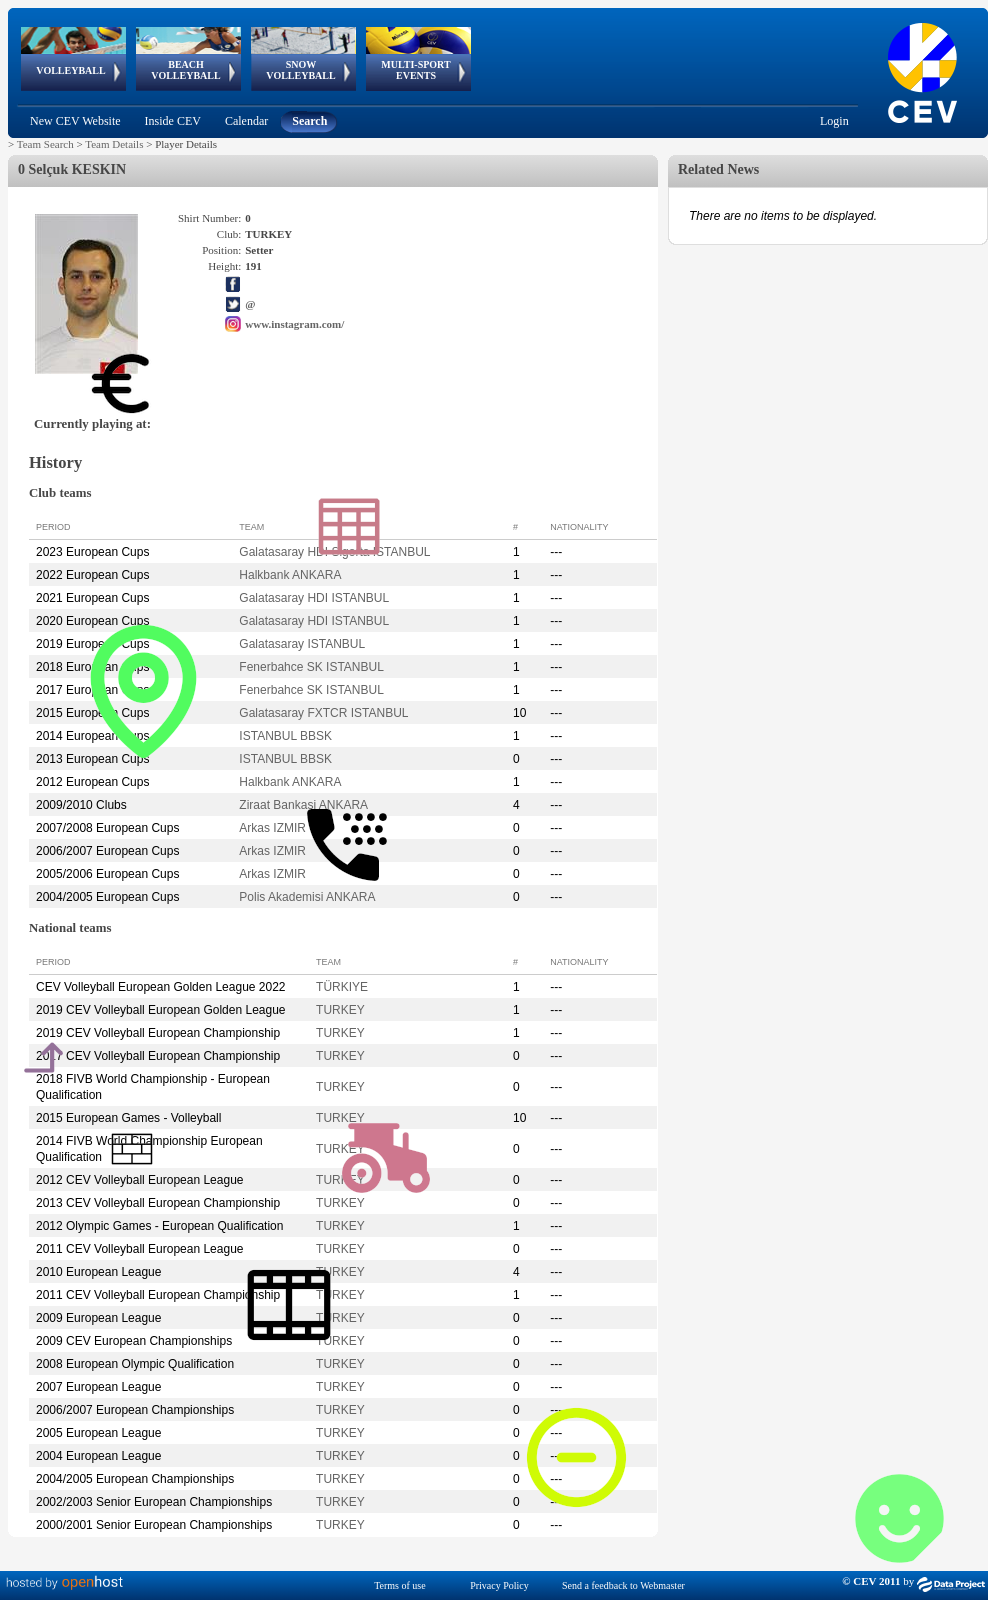 The height and width of the screenshot is (1600, 988). Describe the element at coordinates (121, 383) in the screenshot. I see `view pricing in euros` at that location.